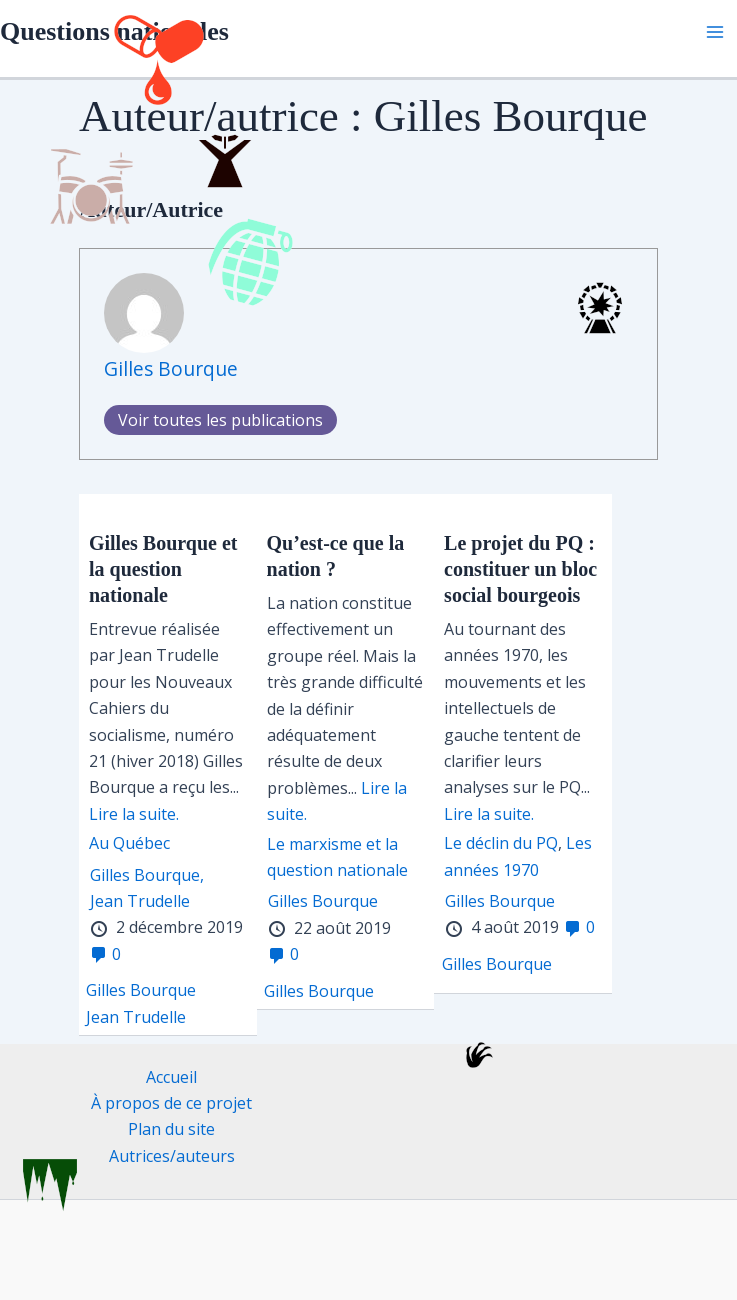 The height and width of the screenshot is (1300, 737). I want to click on enemy grab or grapple attack in a game, so click(479, 1054).